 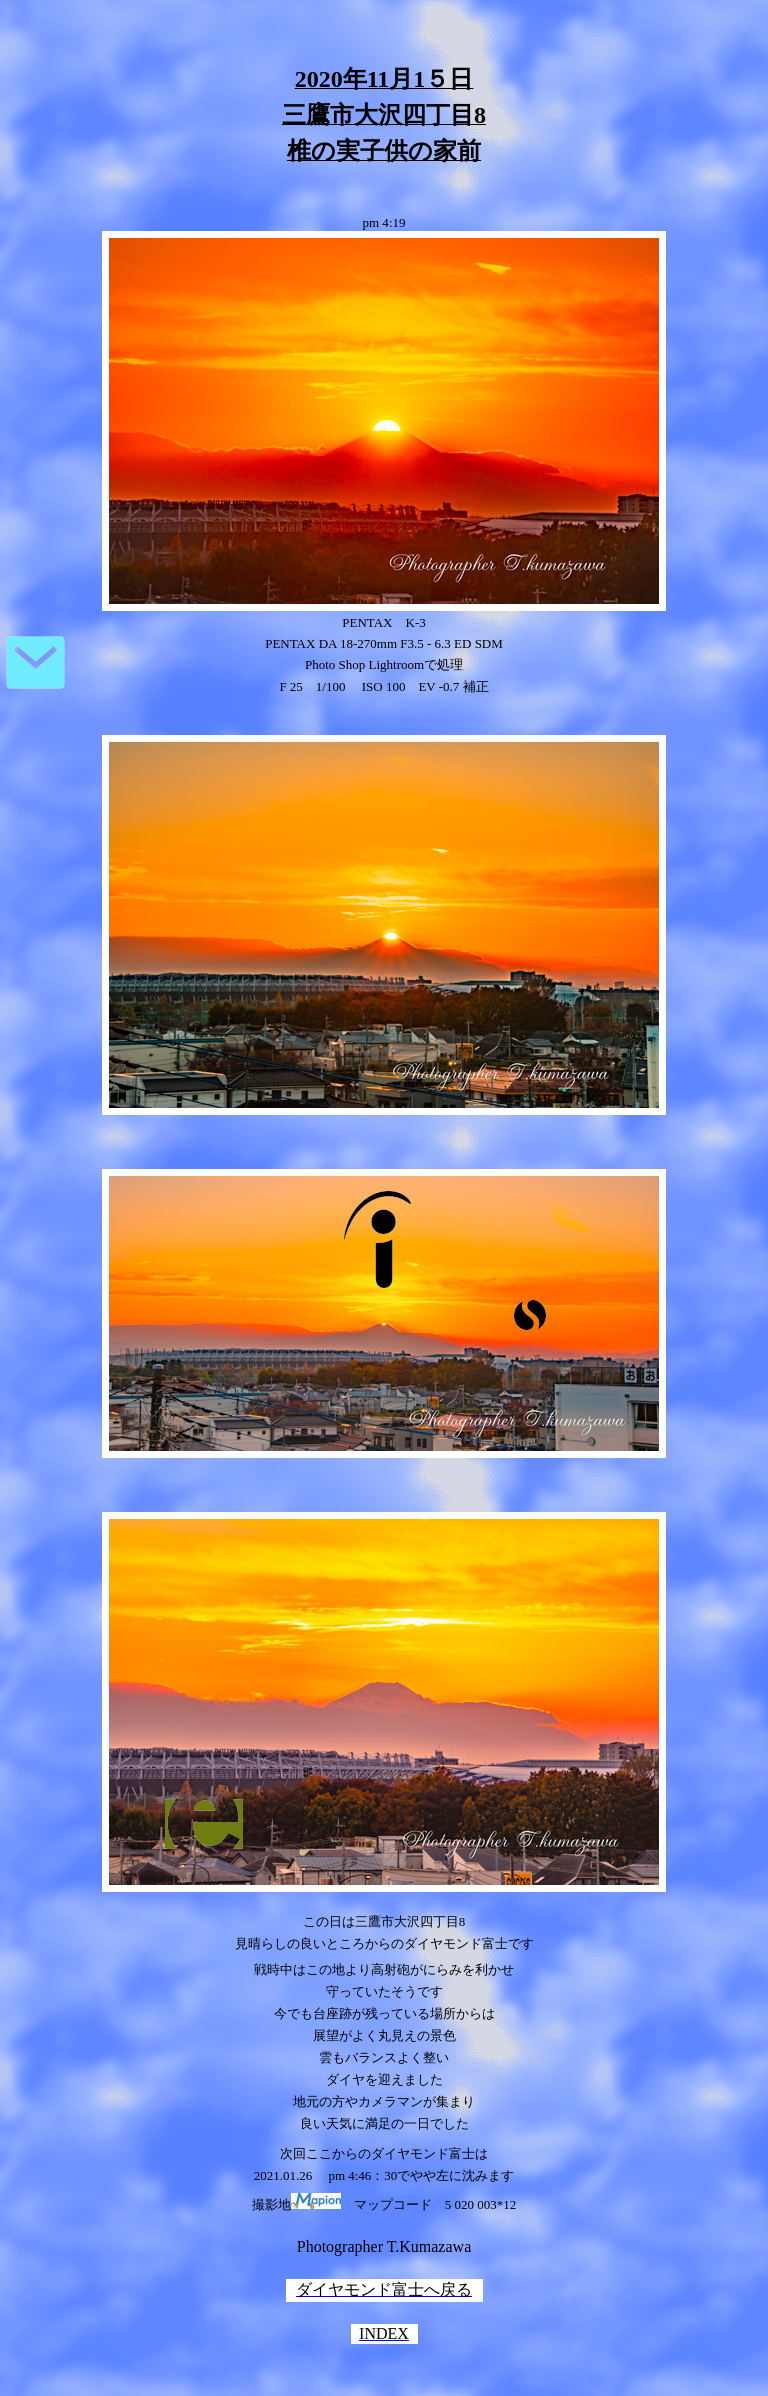 What do you see at coordinates (204, 1824) in the screenshot?
I see `erlang programming language logo` at bounding box center [204, 1824].